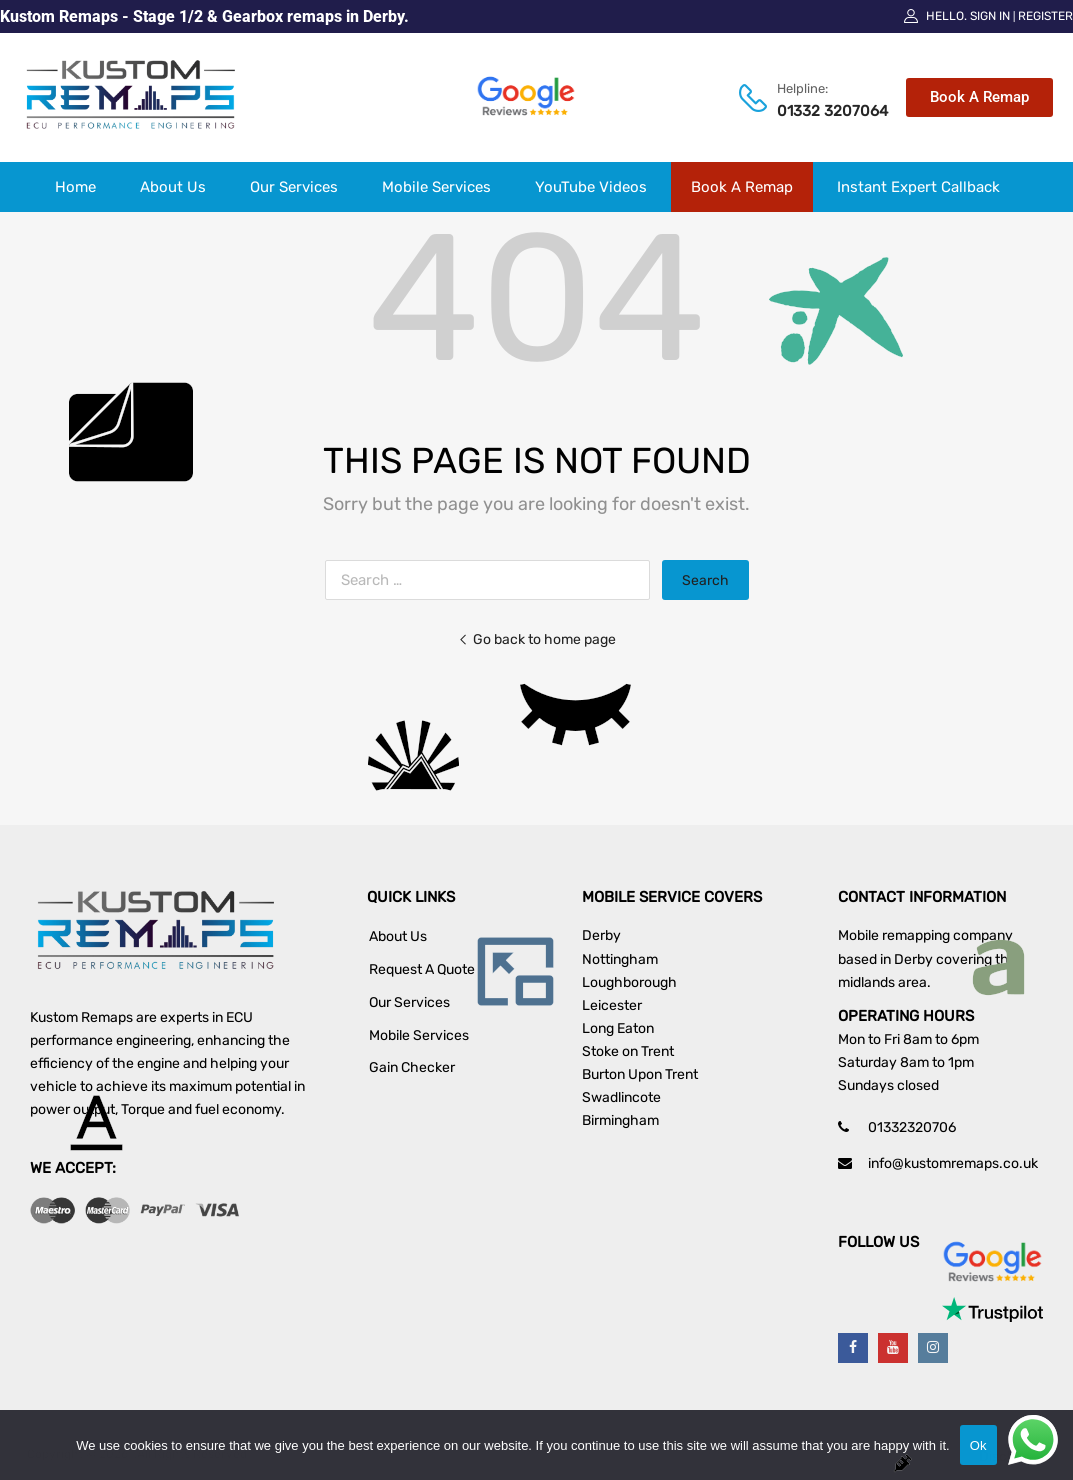  Describe the element at coordinates (903, 1463) in the screenshot. I see `access medical or vaccination records` at that location.